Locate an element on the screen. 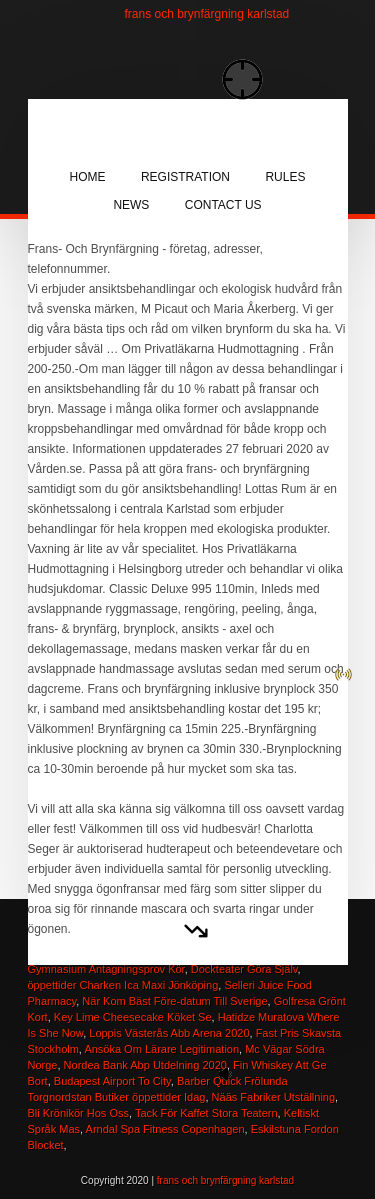 The width and height of the screenshot is (375, 1199). indicates a declining trend or decrease in value is located at coordinates (196, 931).